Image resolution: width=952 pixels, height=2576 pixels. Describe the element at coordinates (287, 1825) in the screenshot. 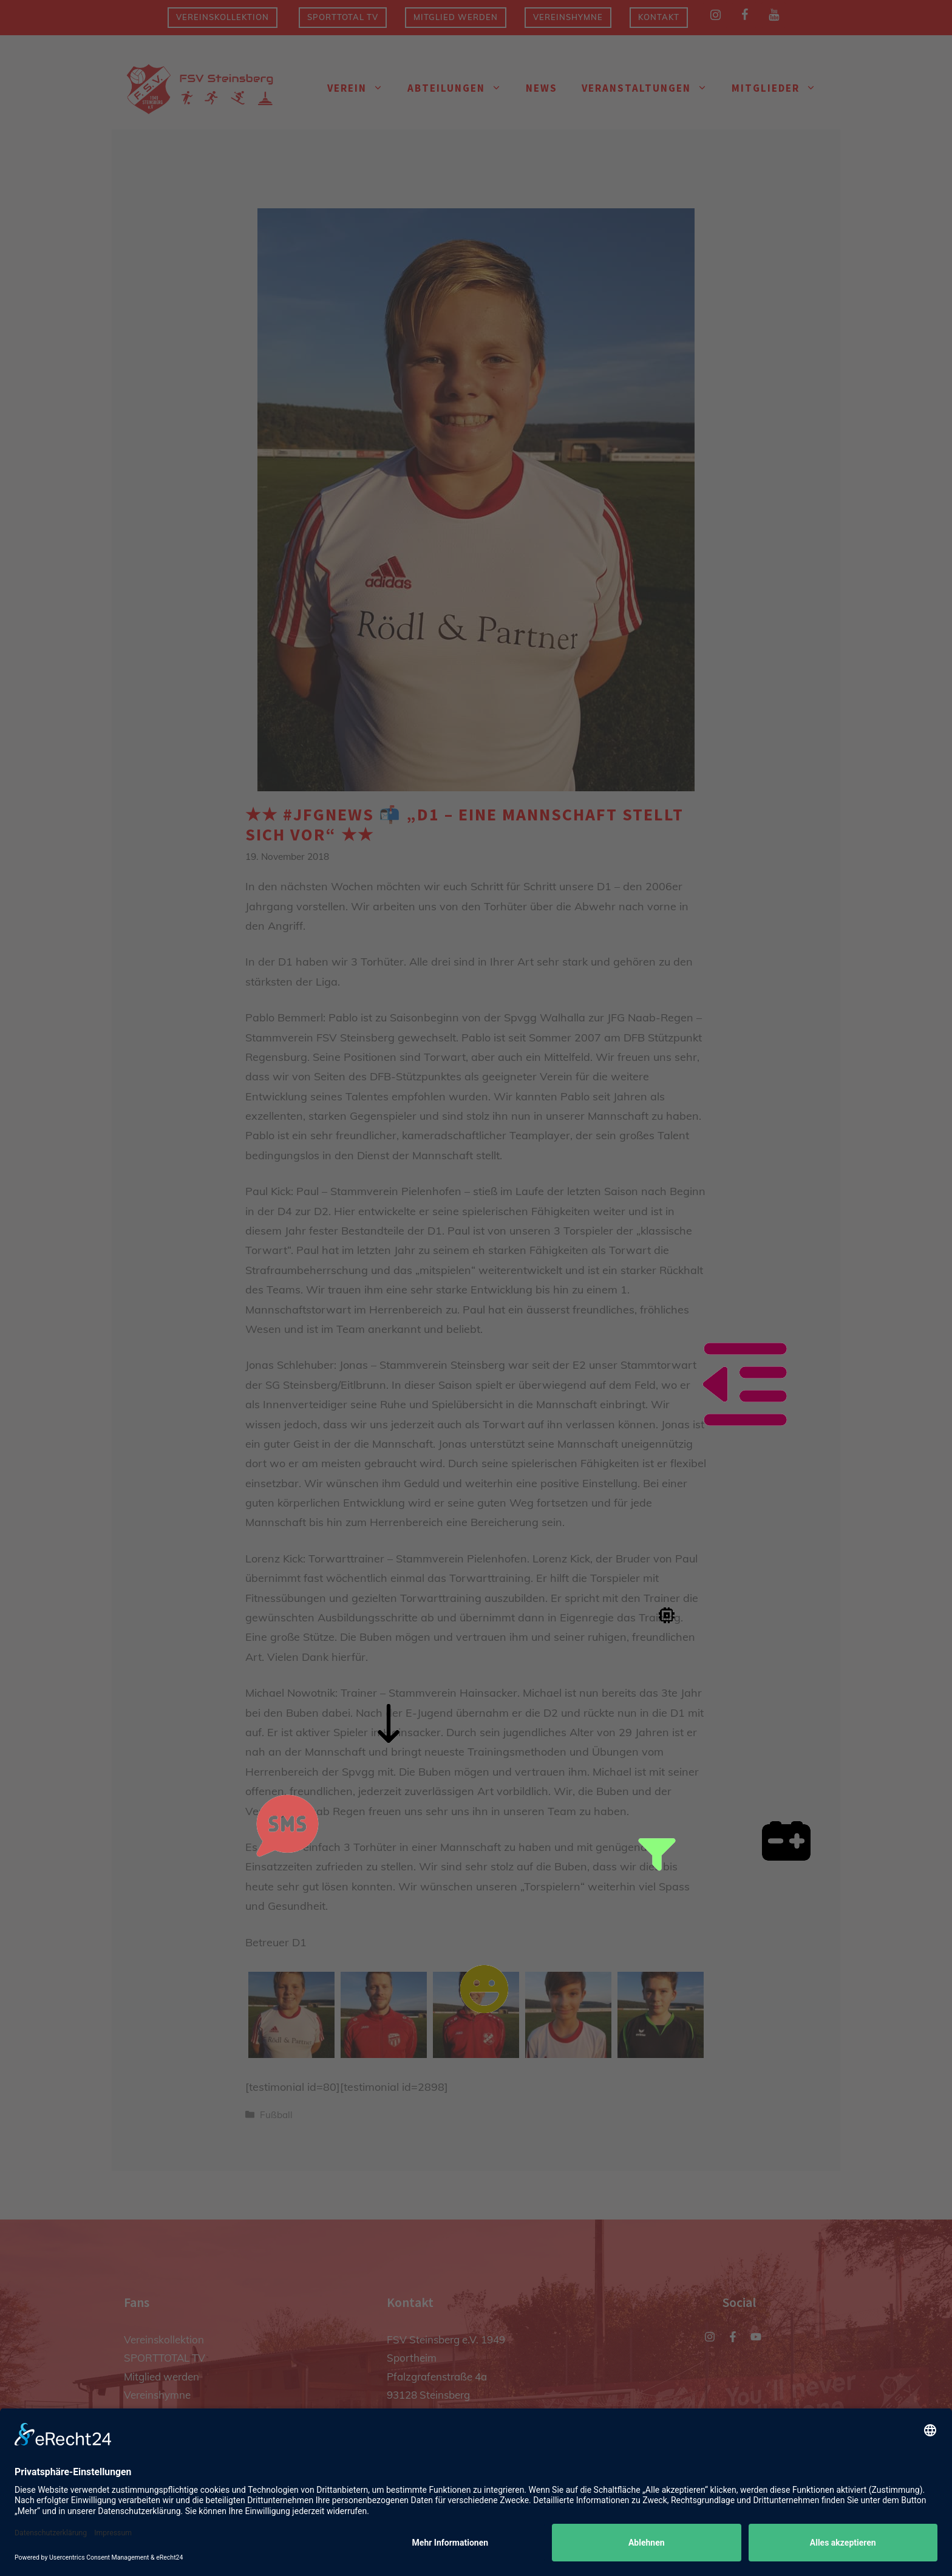

I see `open text messaging app` at that location.